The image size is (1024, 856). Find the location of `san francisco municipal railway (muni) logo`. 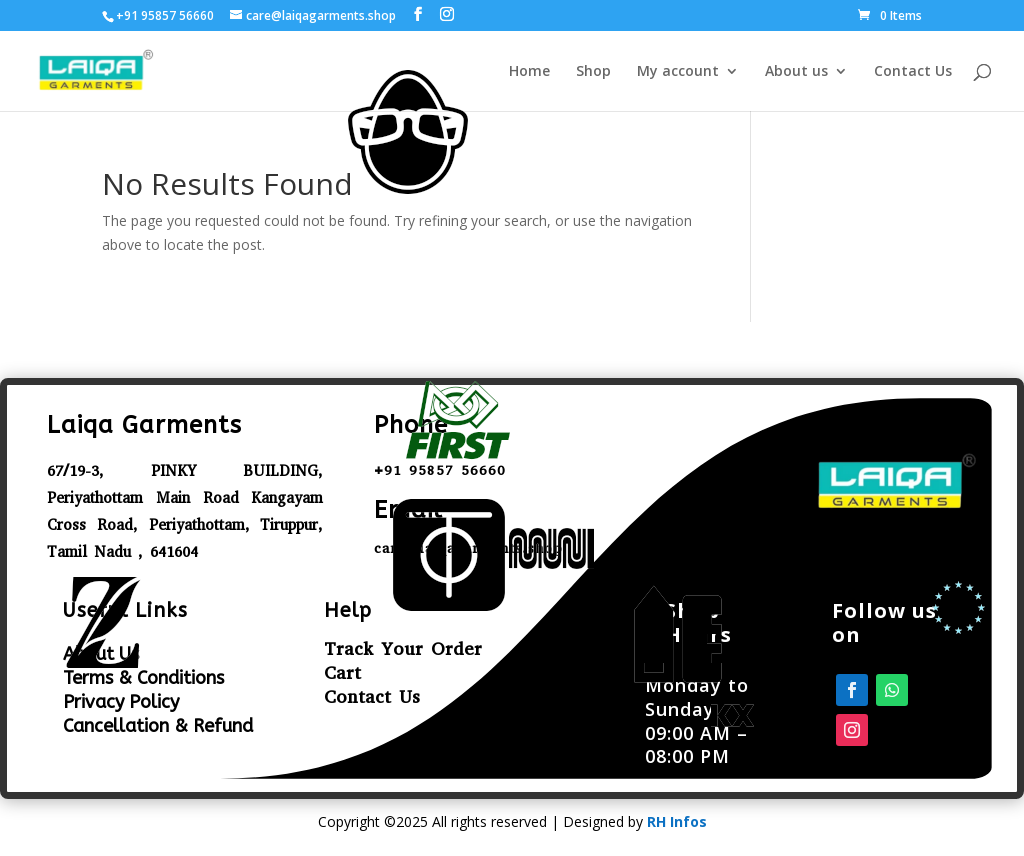

san francisco municipal railway (muni) logo is located at coordinates (551, 548).